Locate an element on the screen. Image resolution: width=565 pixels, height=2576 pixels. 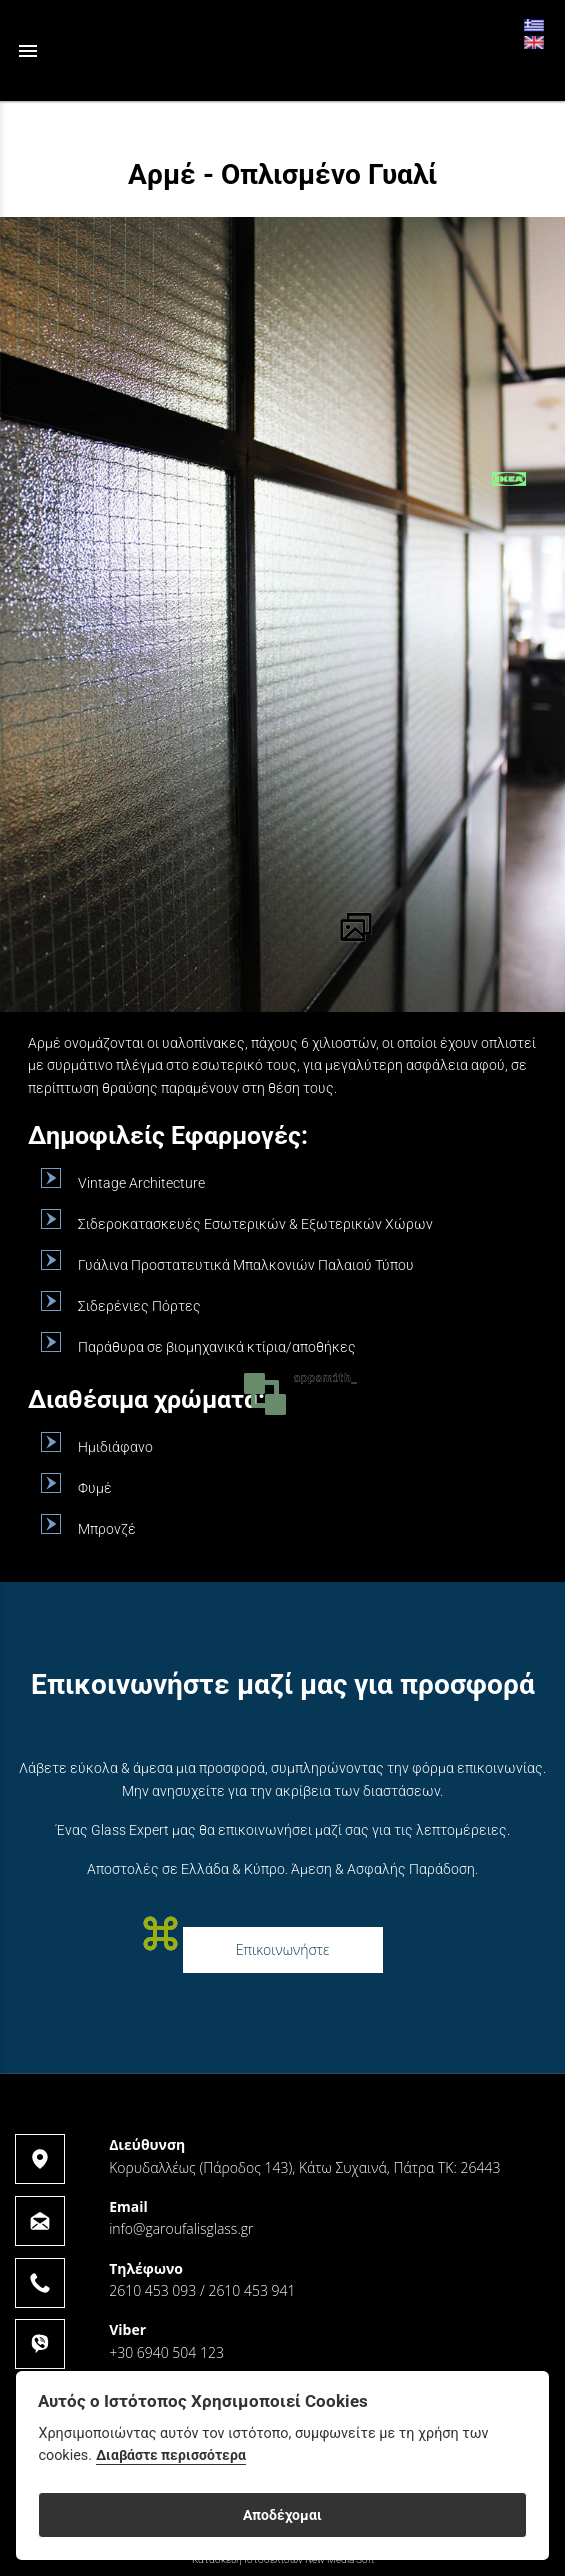
send selected object to back of layer stack is located at coordinates (265, 1394).